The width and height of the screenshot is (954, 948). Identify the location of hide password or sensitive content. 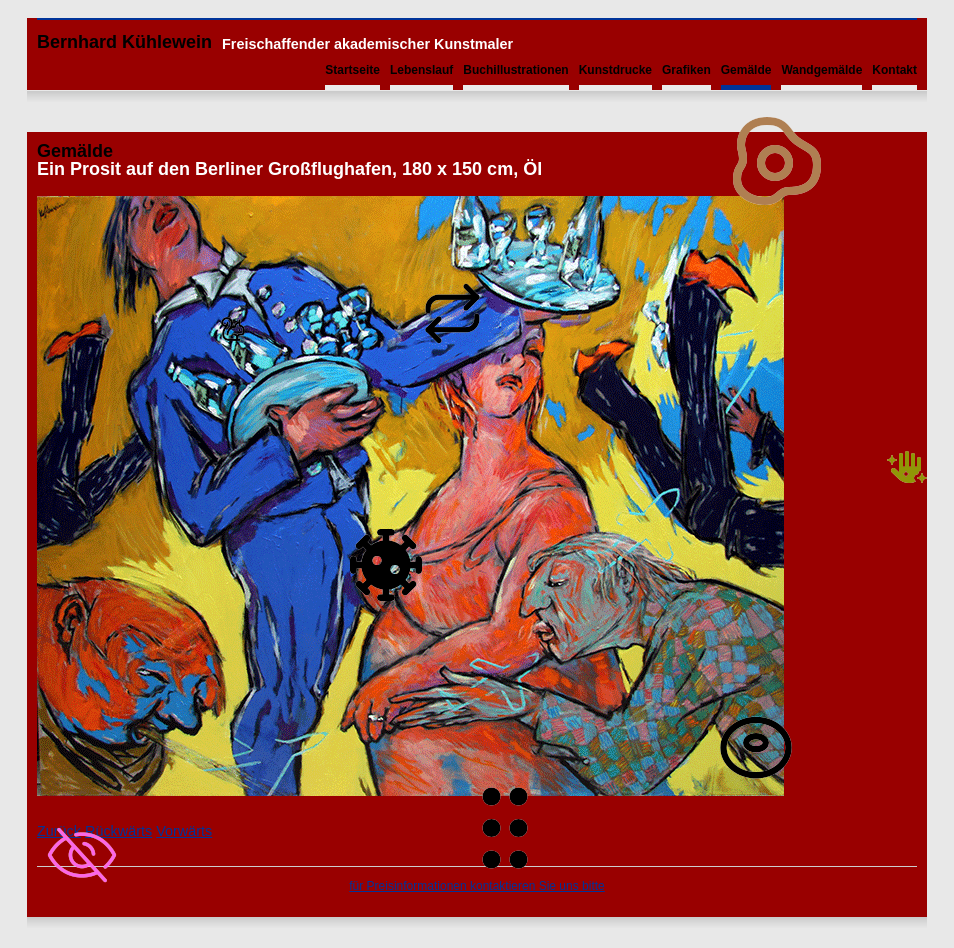
(82, 855).